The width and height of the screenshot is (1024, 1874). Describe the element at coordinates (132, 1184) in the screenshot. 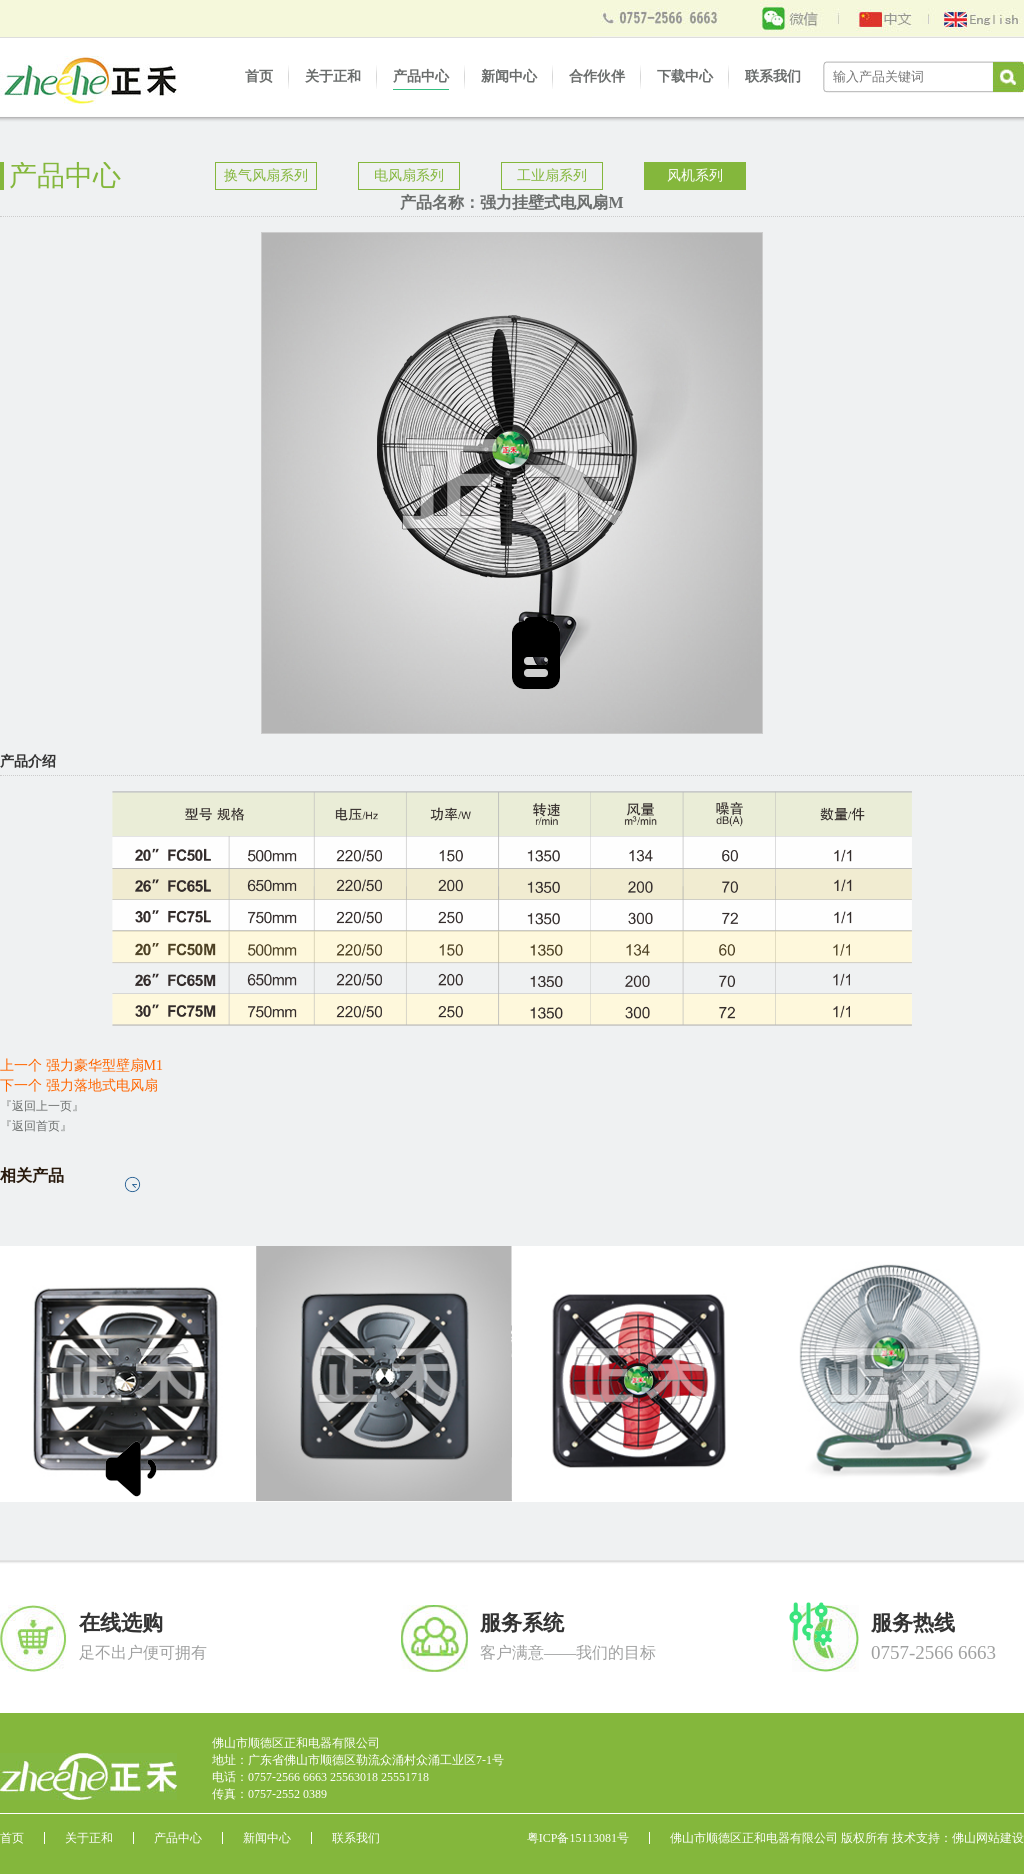

I see `view afternoon schedule or events` at that location.